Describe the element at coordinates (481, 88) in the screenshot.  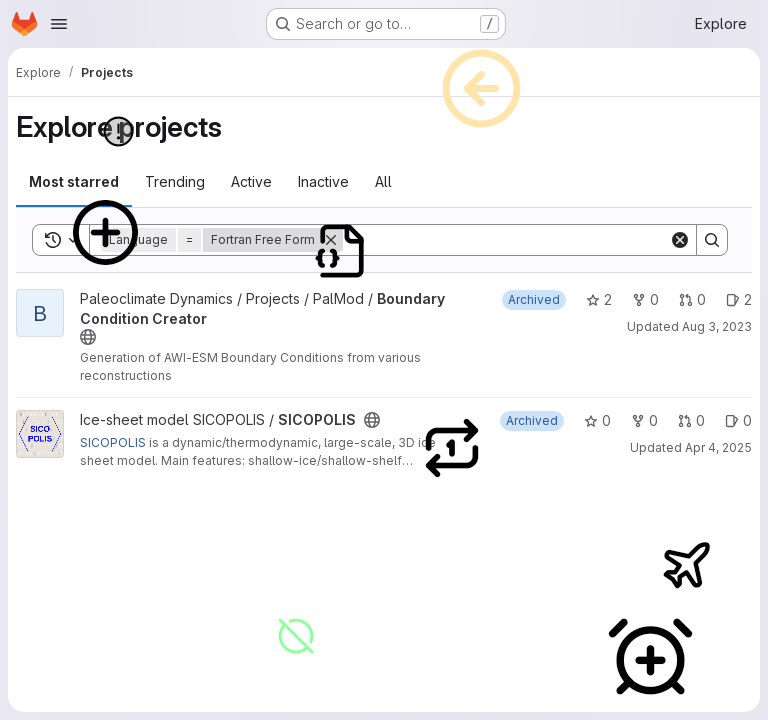
I see `go back to the previous screen` at that location.